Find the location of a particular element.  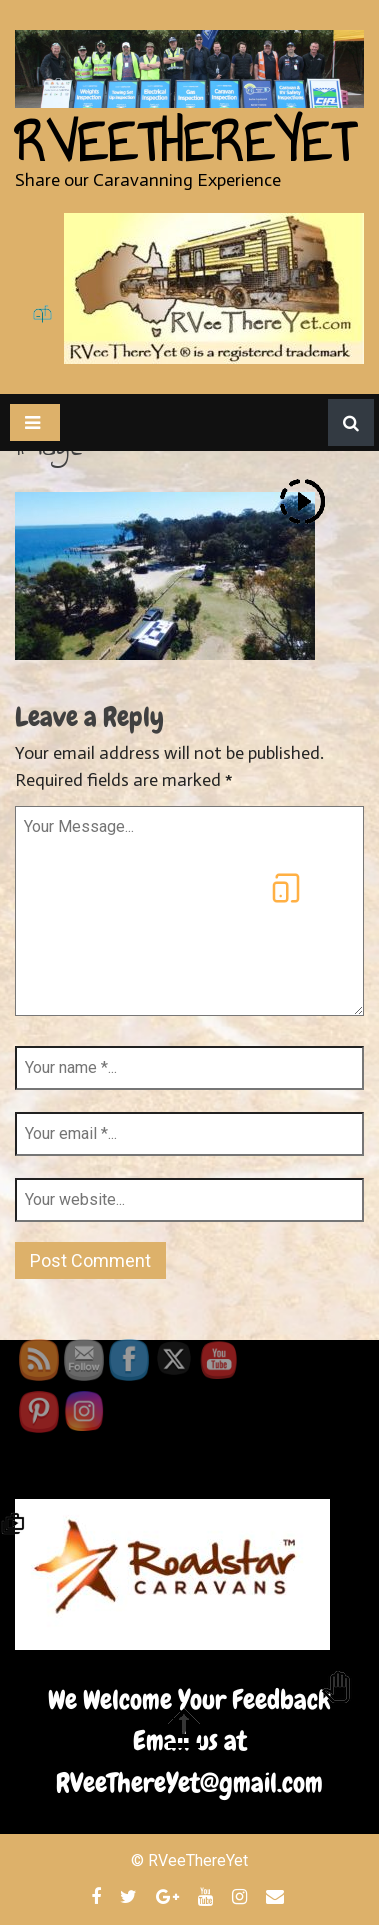

enable slow motion video recording is located at coordinates (302, 501).